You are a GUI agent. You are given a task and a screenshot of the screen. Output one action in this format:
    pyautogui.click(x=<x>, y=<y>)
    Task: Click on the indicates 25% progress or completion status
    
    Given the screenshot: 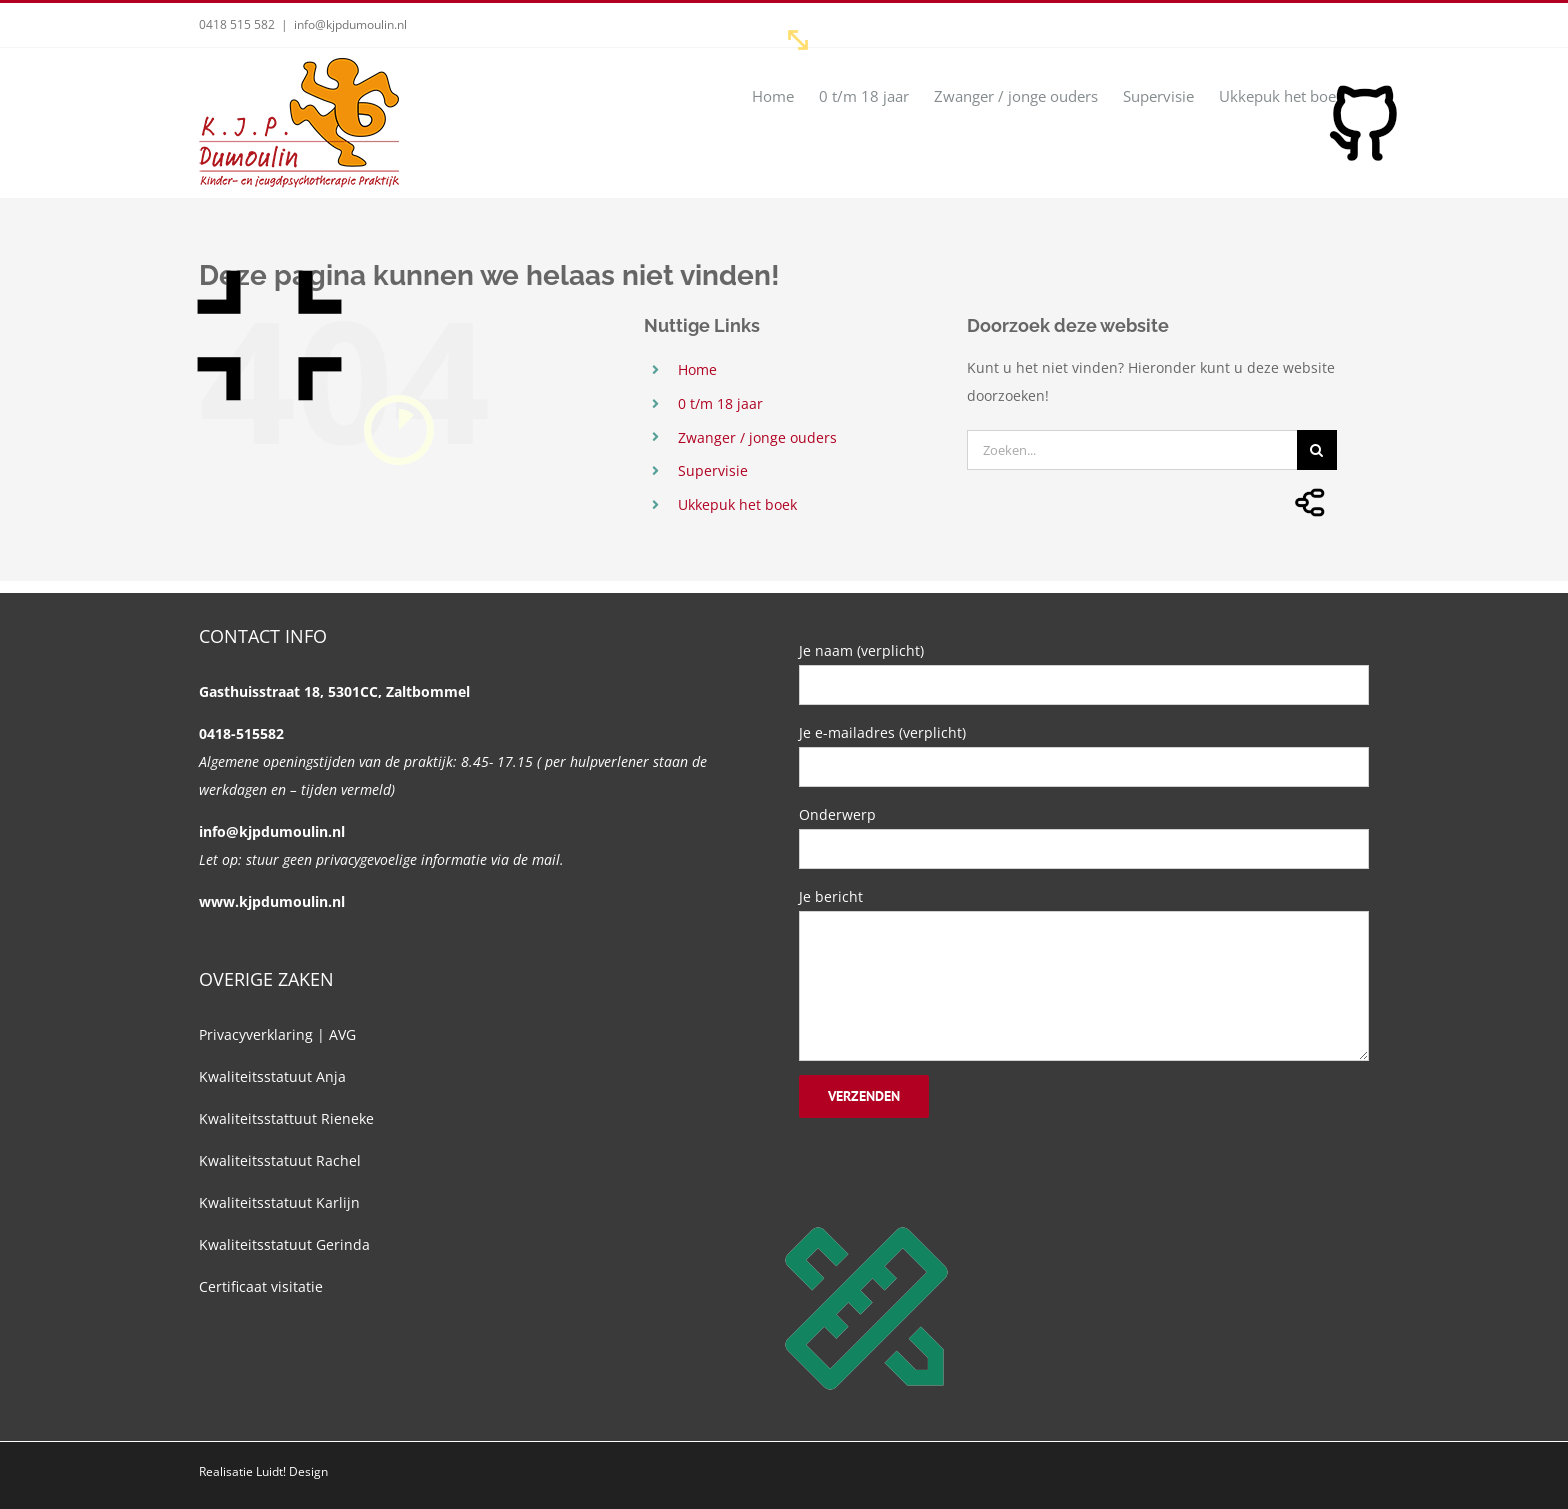 What is the action you would take?
    pyautogui.click(x=399, y=430)
    